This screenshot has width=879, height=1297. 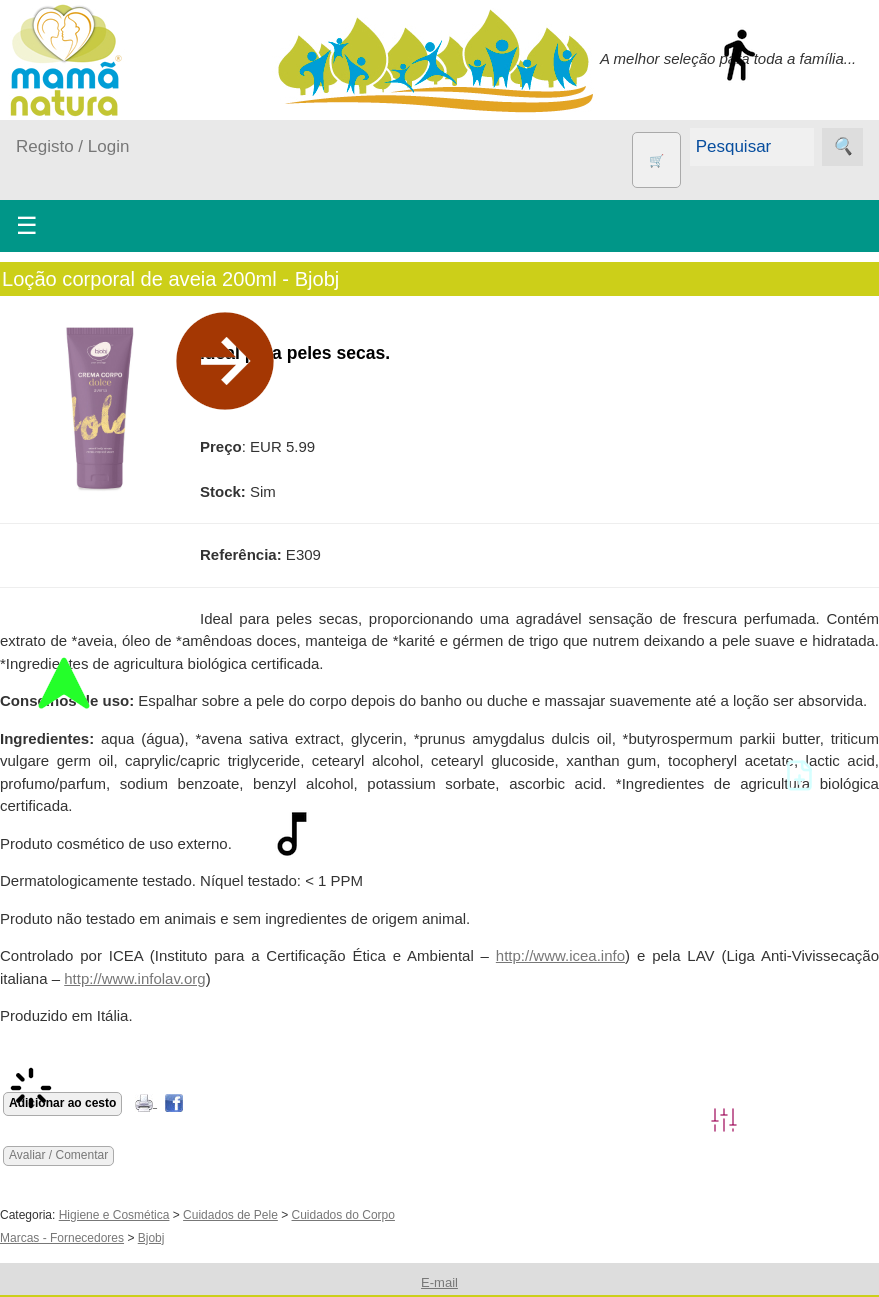 I want to click on adjust settings or preferences, so click(x=724, y=1120).